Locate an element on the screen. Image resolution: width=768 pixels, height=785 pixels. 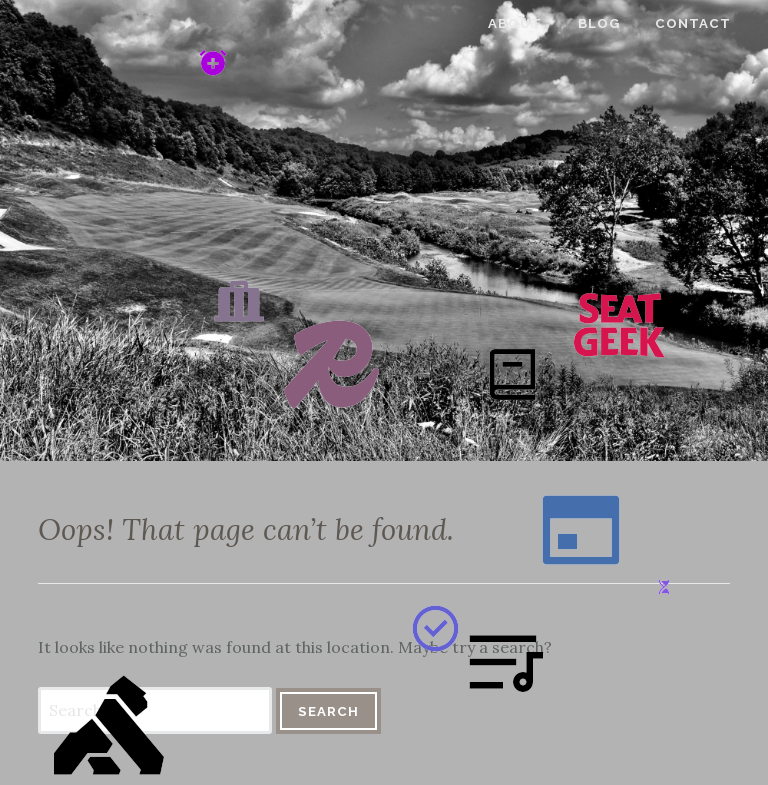
switch to calendar view is located at coordinates (581, 530).